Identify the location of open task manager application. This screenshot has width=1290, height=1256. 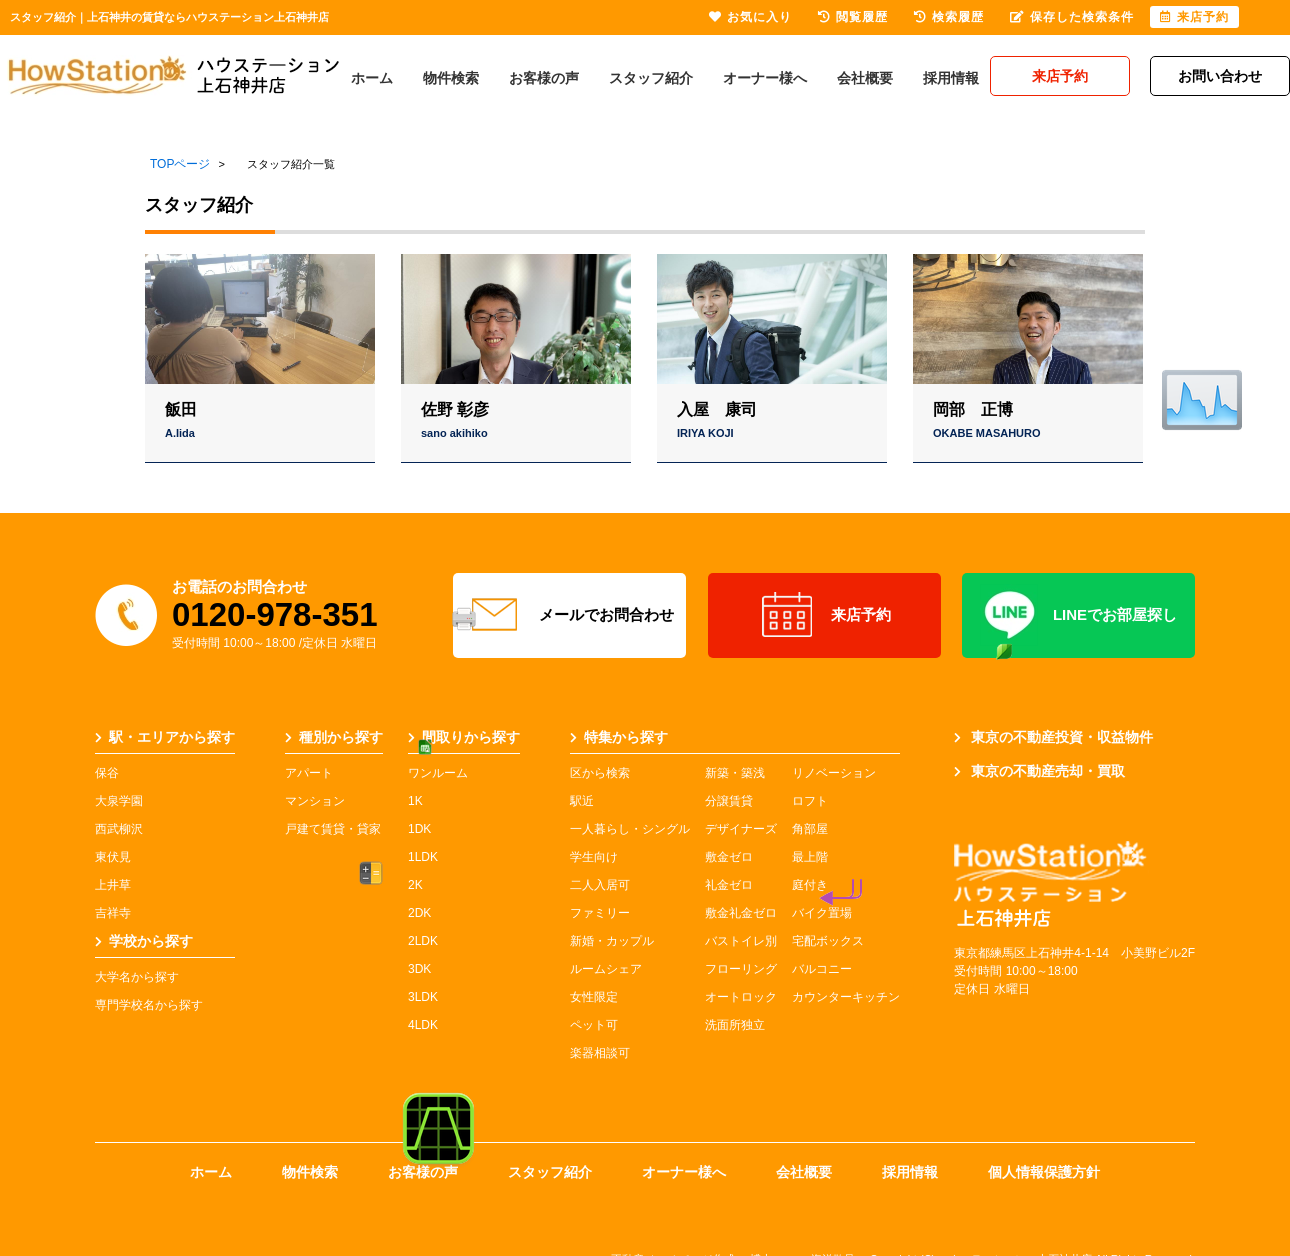
(1202, 400).